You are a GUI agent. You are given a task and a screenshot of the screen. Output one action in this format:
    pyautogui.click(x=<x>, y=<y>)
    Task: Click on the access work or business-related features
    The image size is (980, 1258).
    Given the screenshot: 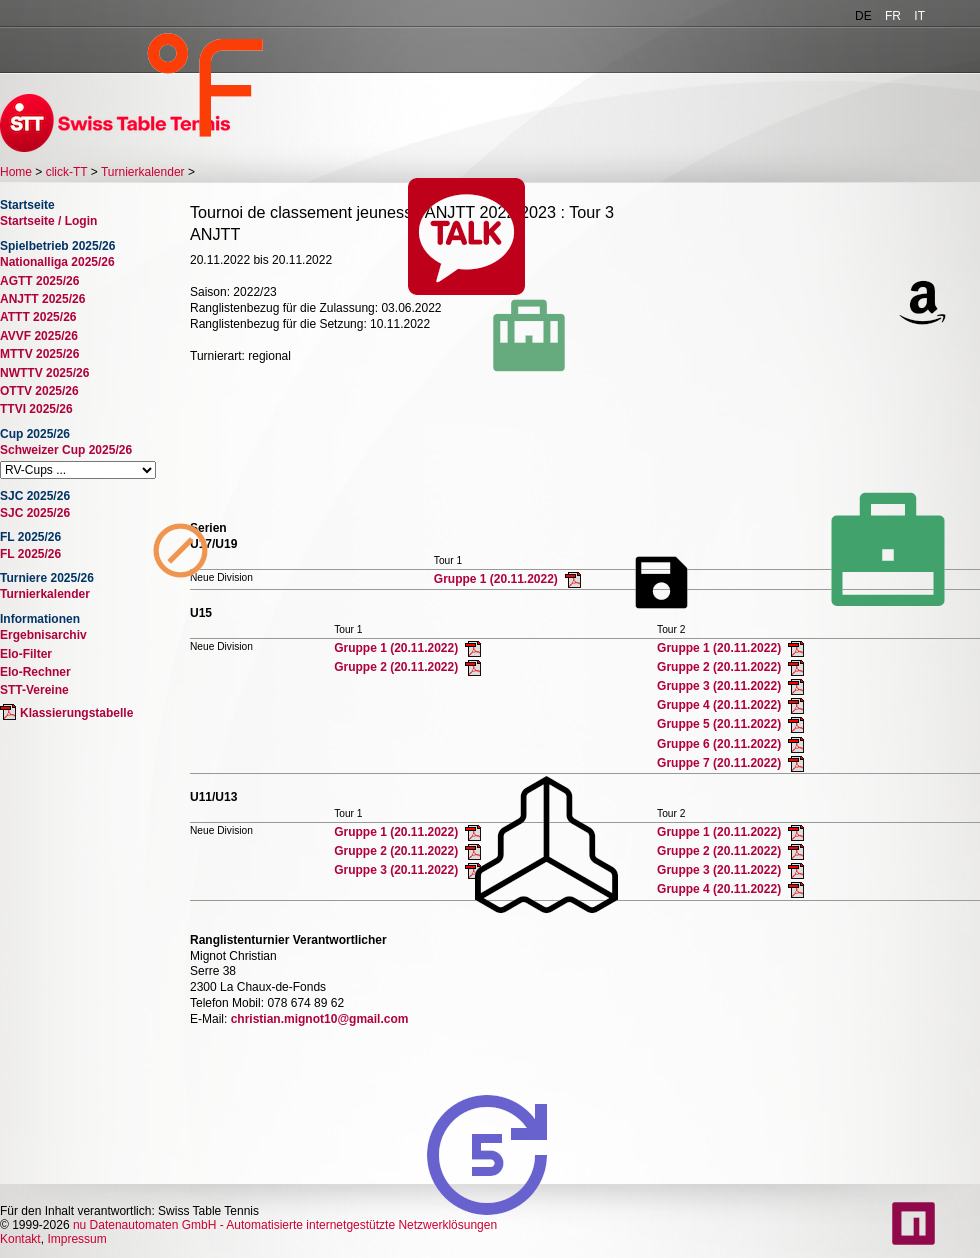 What is the action you would take?
    pyautogui.click(x=888, y=555)
    